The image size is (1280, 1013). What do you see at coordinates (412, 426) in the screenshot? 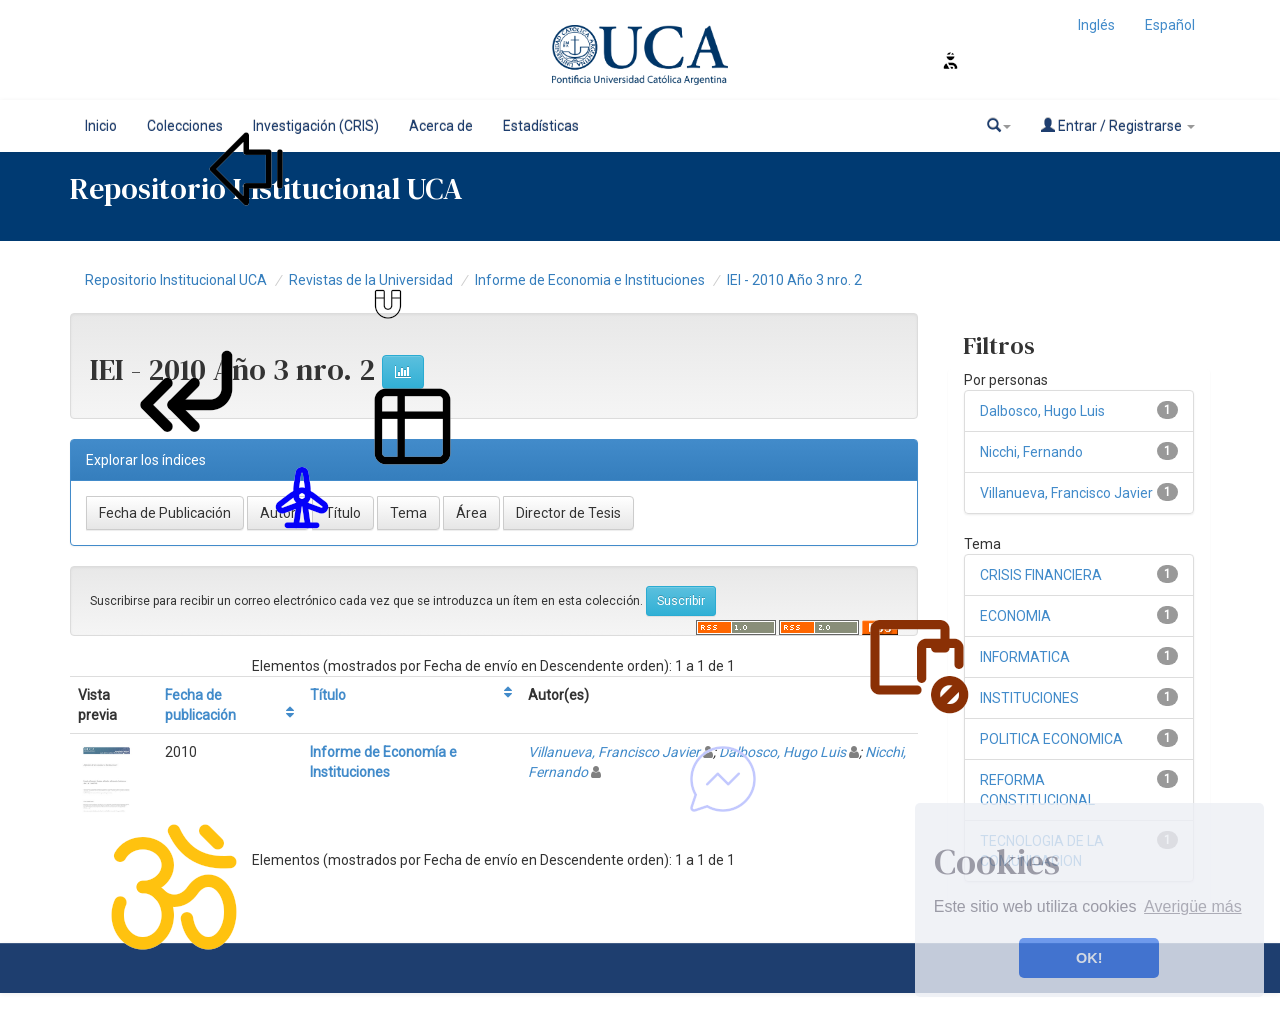
I see `view data in table format` at bounding box center [412, 426].